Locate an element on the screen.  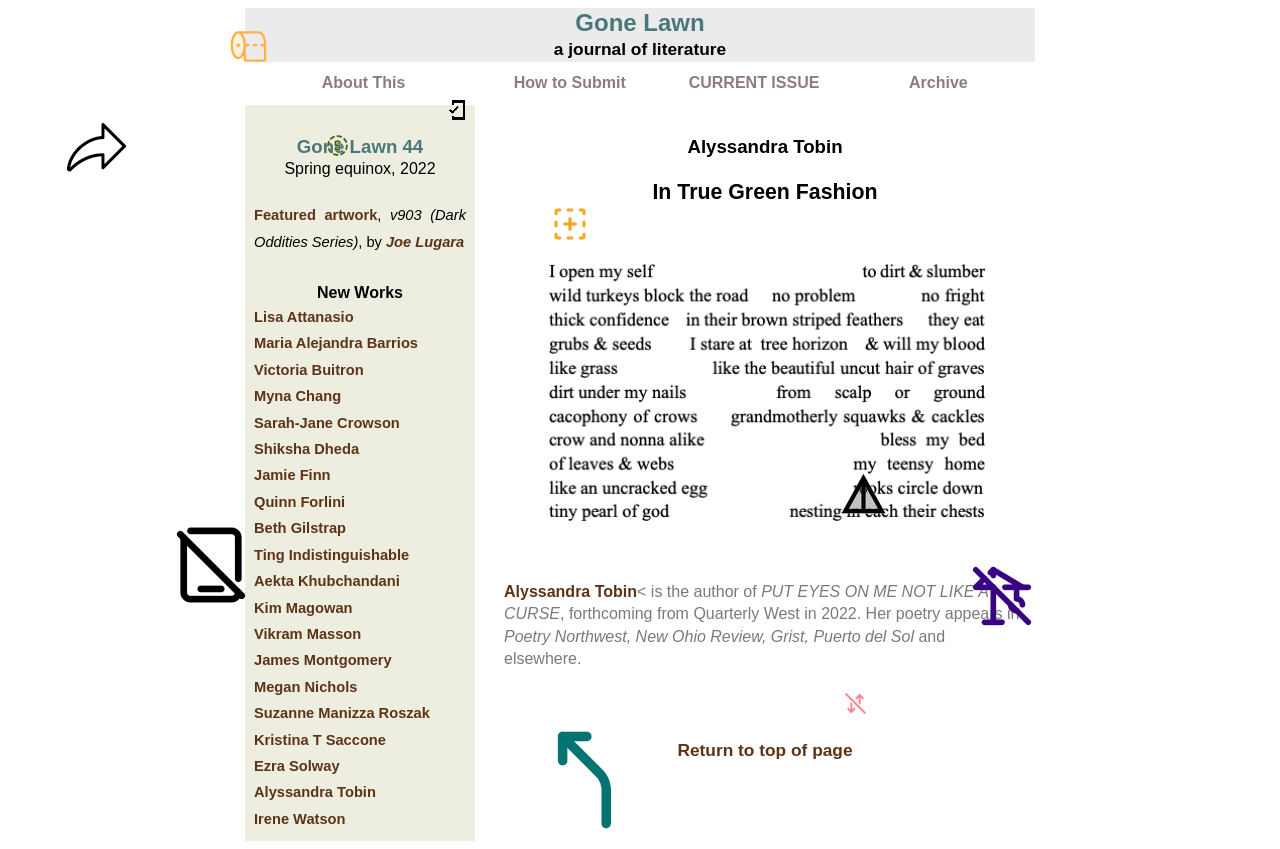
mobile data is disabled is located at coordinates (855, 703).